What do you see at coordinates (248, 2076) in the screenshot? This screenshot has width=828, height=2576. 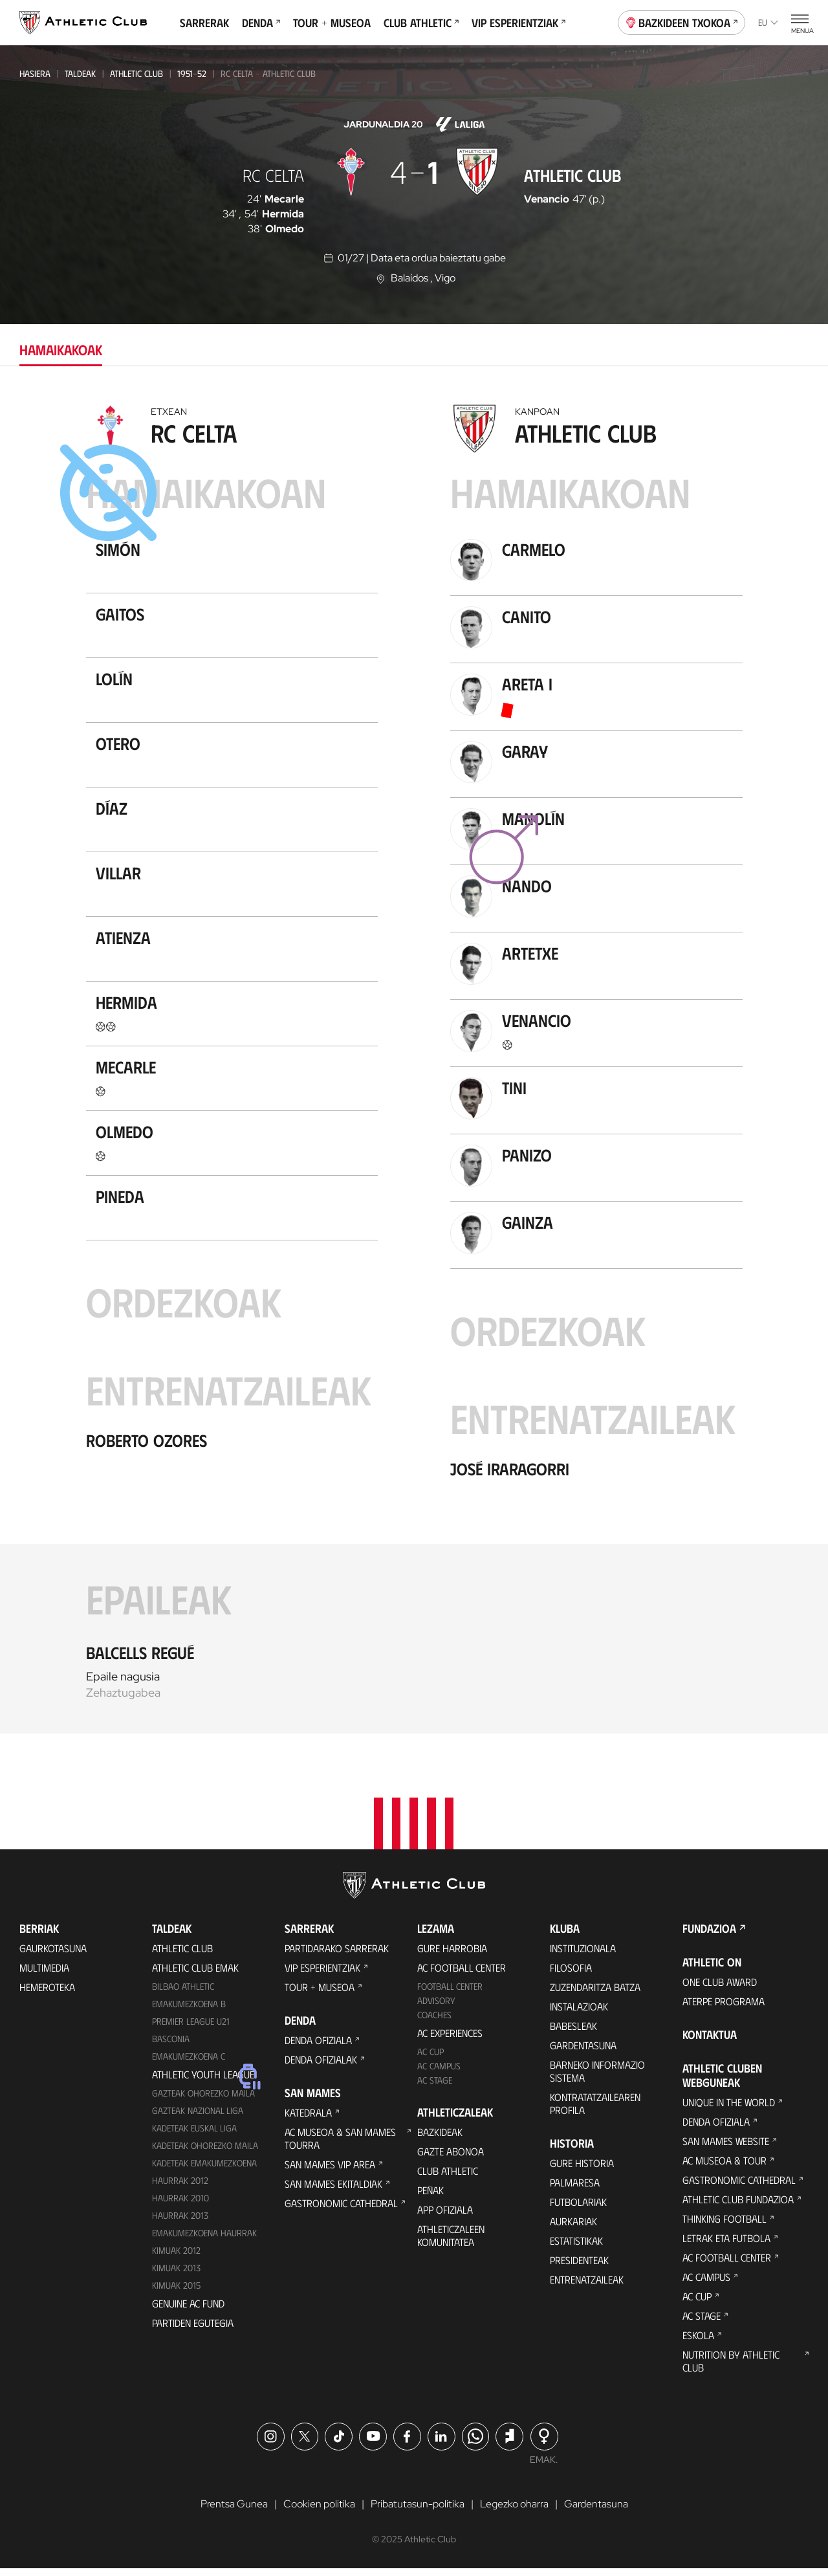 I see `pause activity tracking on smartwatch` at bounding box center [248, 2076].